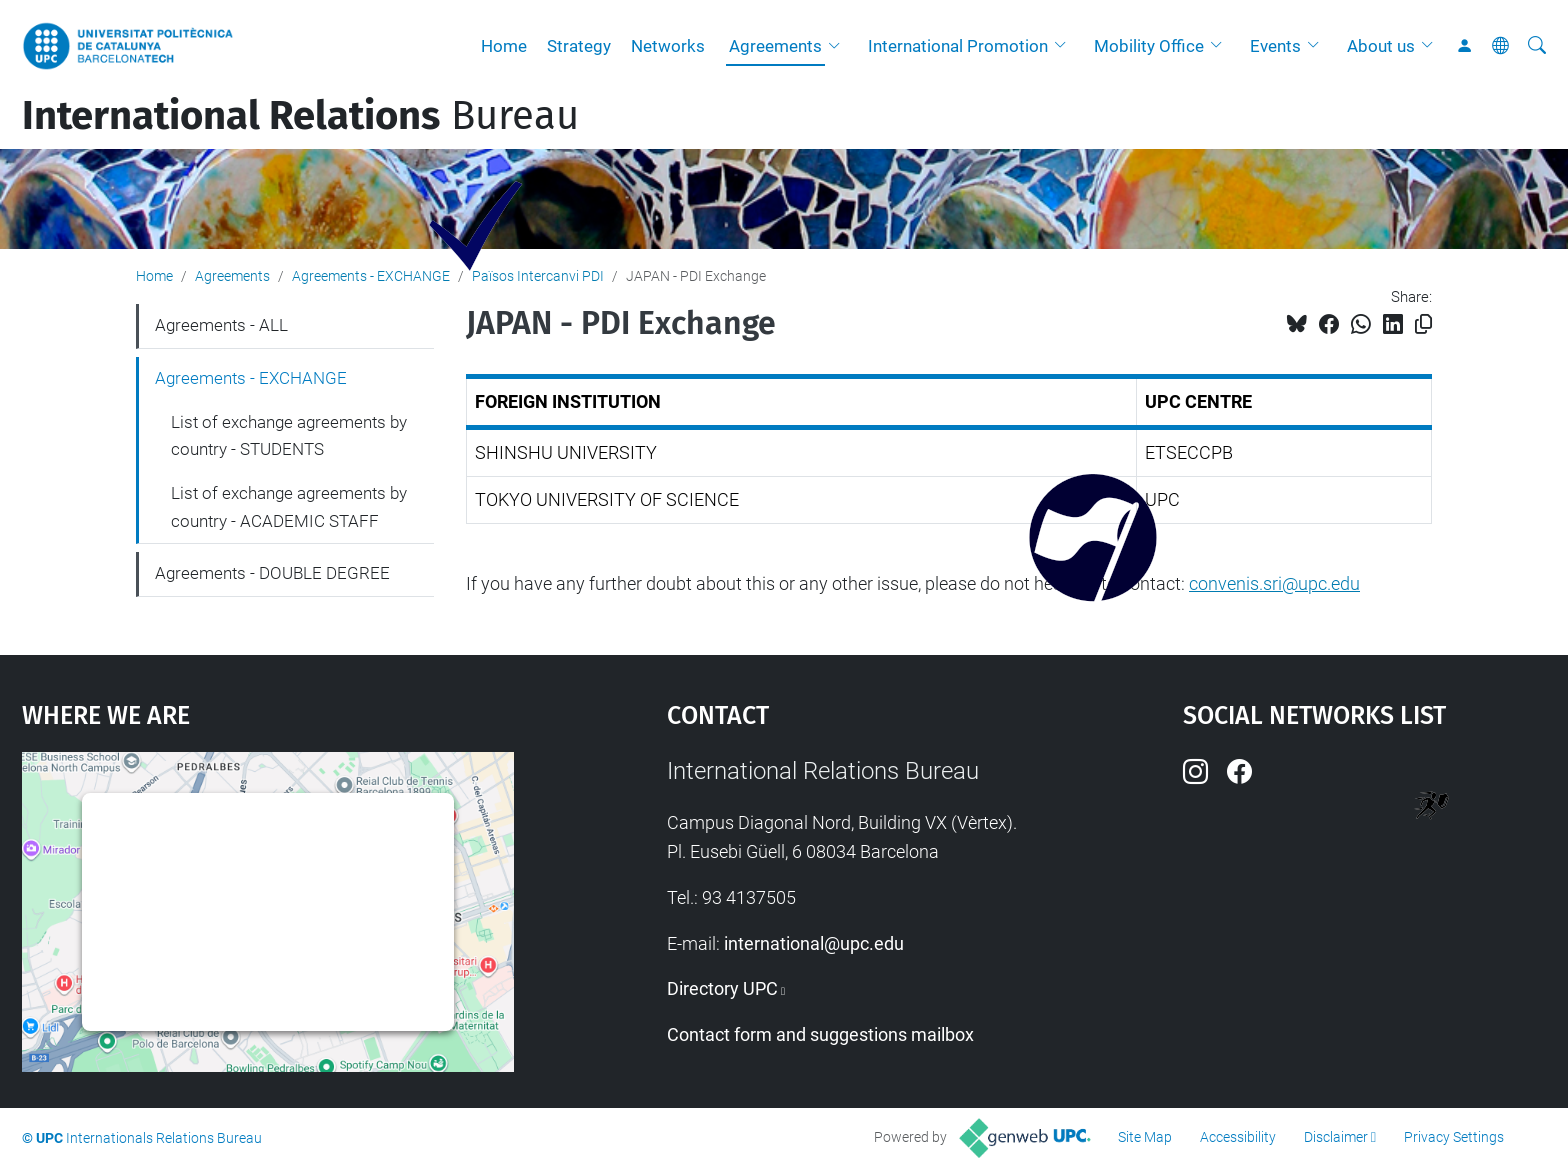 The height and width of the screenshot is (1169, 1568). Describe the element at coordinates (1093, 537) in the screenshot. I see `flag or report content` at that location.